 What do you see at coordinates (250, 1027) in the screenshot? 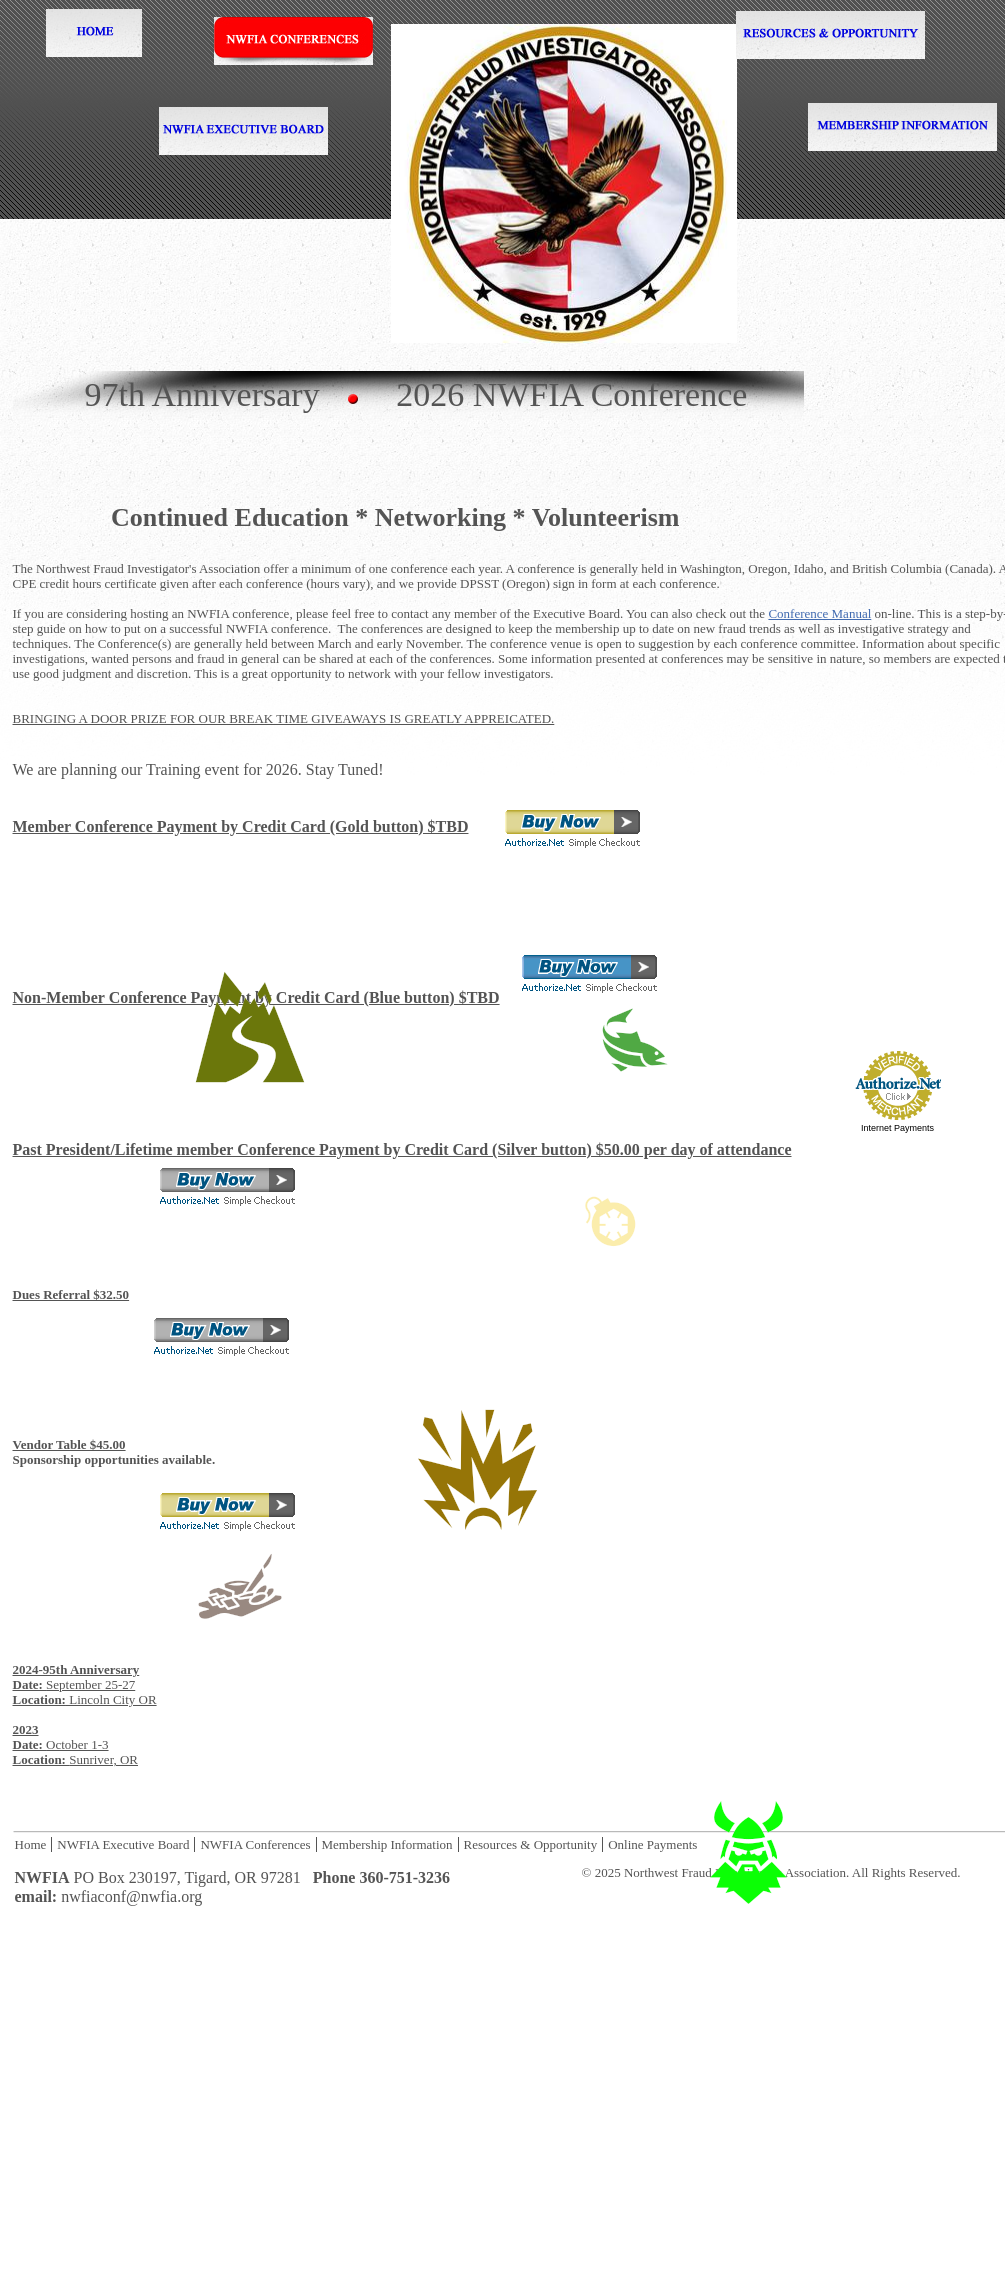
I see `explore mountain trails or scenic routes` at bounding box center [250, 1027].